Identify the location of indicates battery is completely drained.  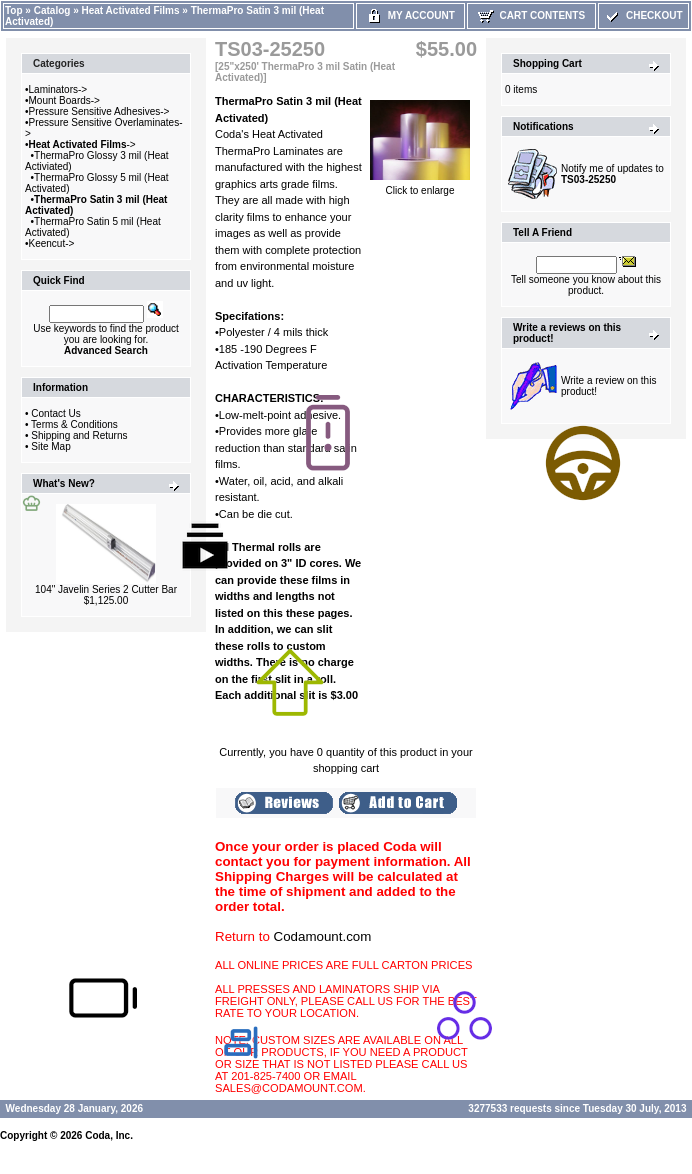
(102, 998).